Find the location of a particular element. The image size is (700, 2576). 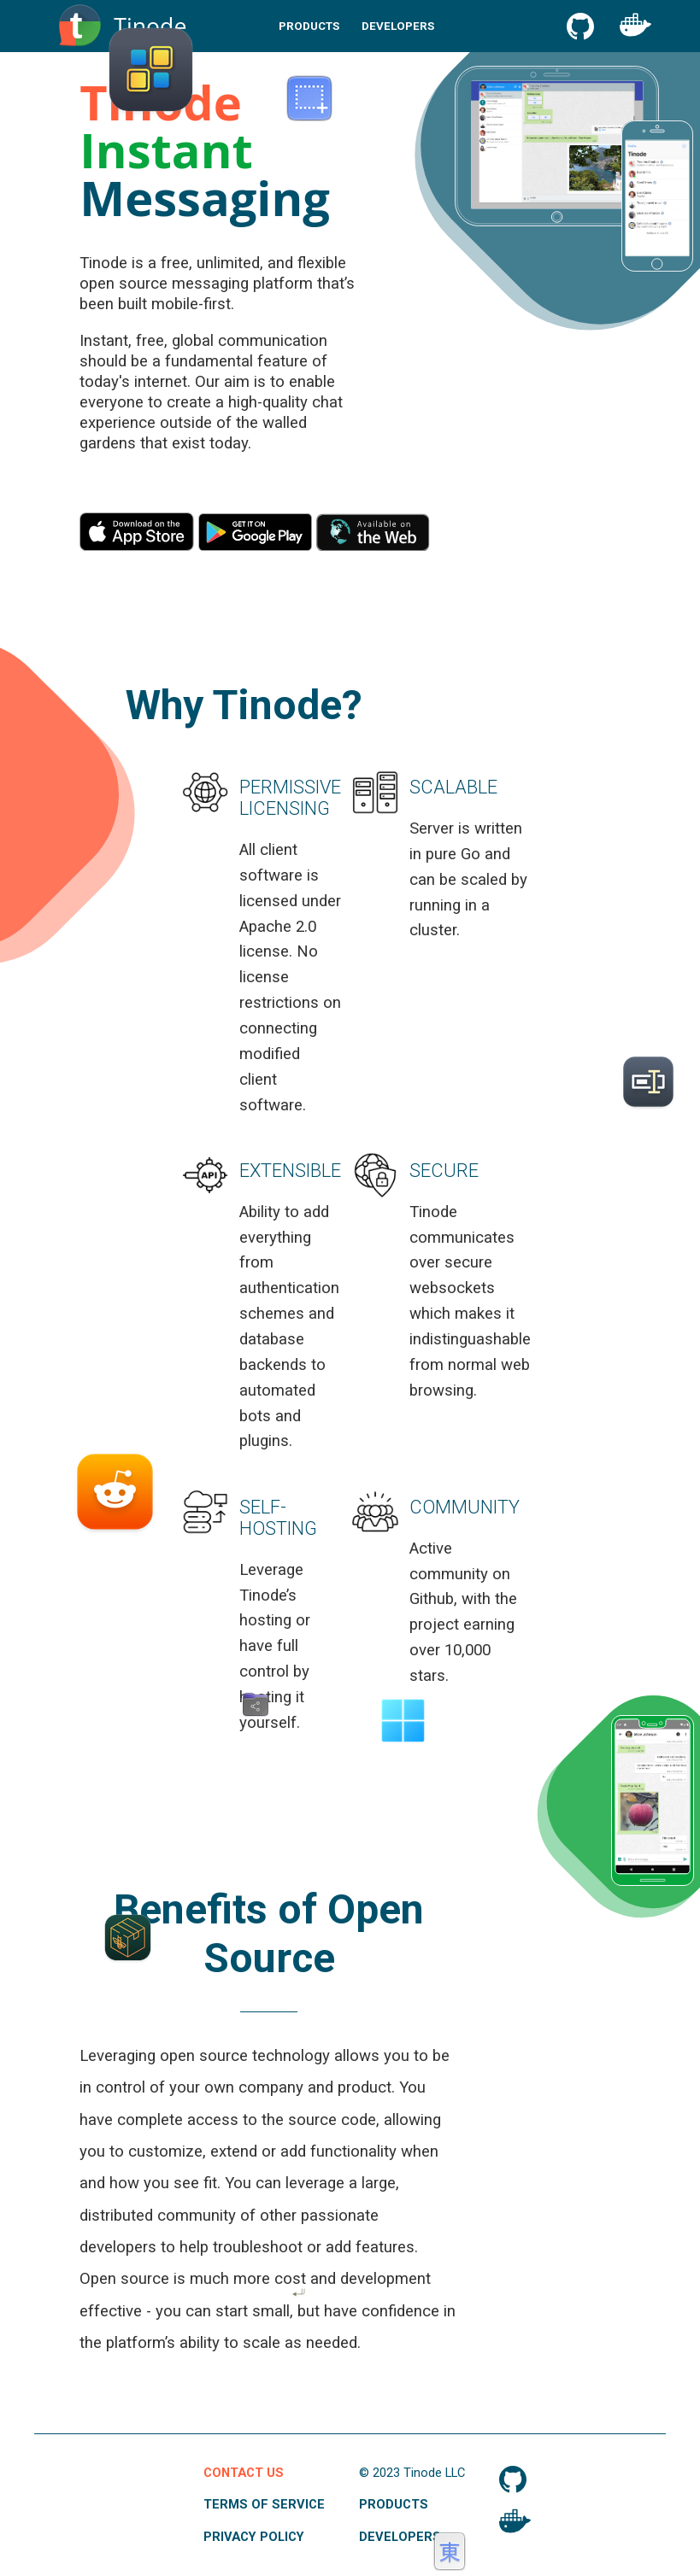

reply to all recipients in an email thread is located at coordinates (298, 2292).